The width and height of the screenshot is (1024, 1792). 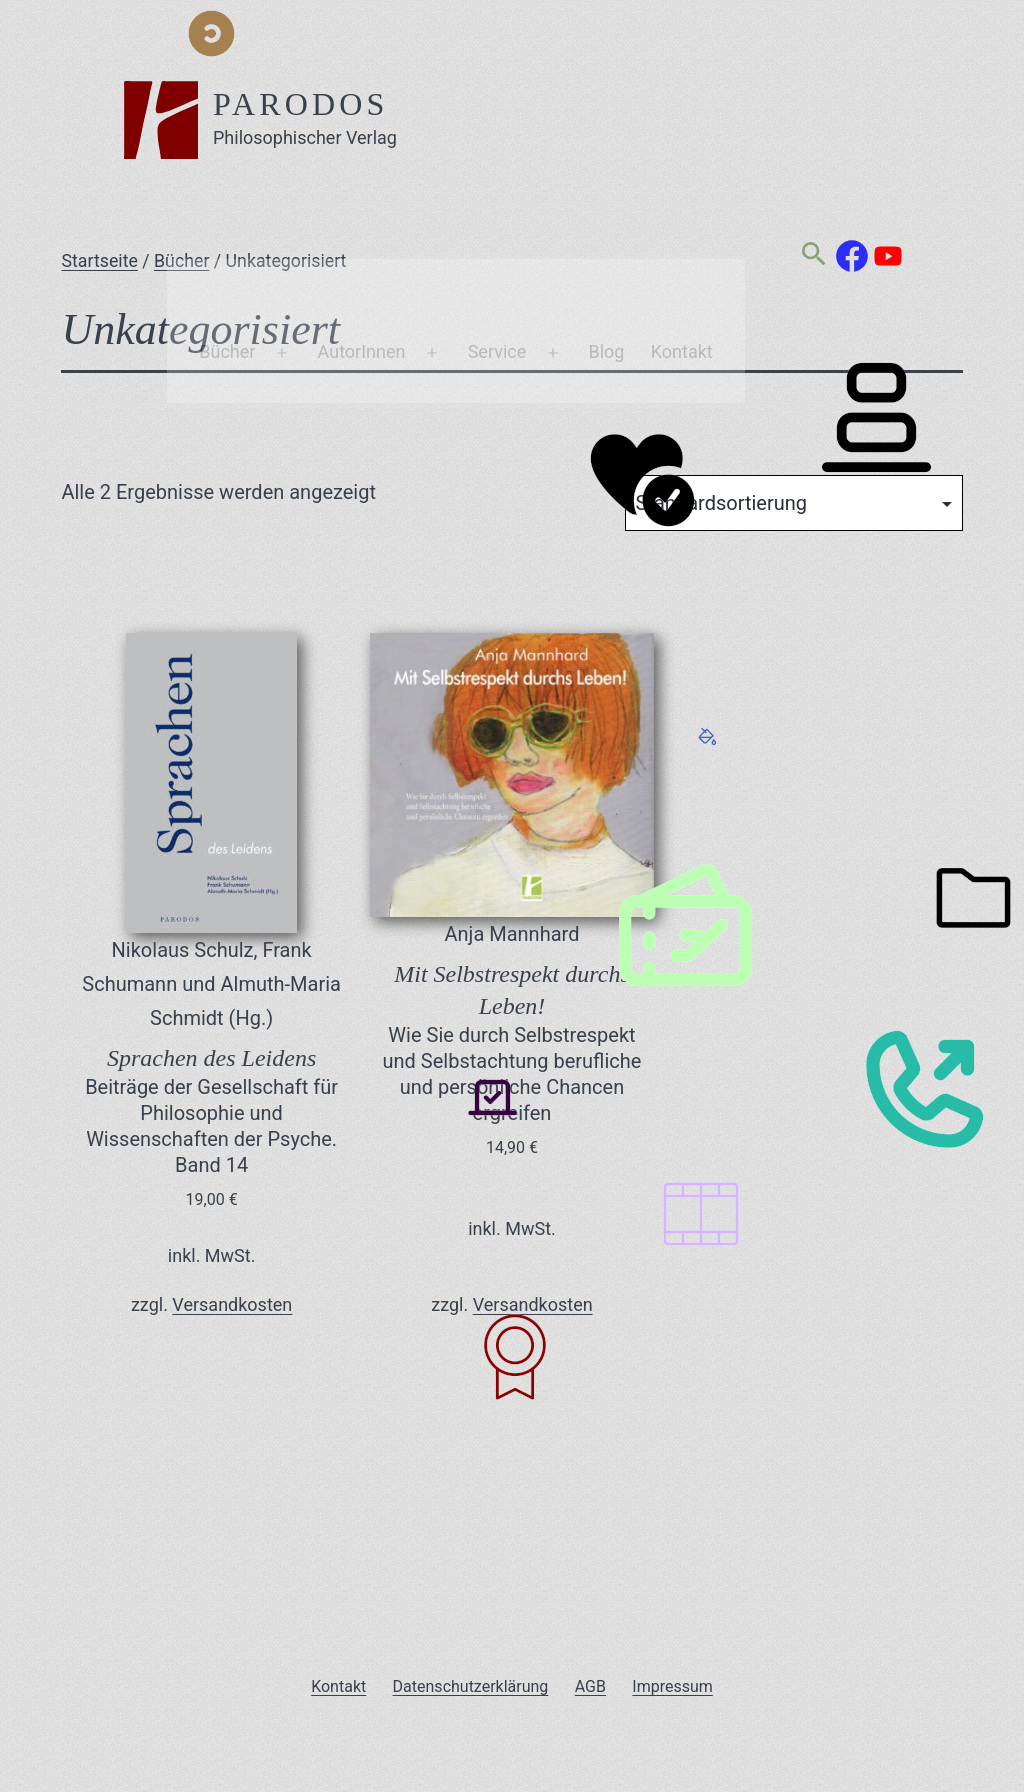 What do you see at coordinates (876, 417) in the screenshot?
I see `align objects to the bottom edge` at bounding box center [876, 417].